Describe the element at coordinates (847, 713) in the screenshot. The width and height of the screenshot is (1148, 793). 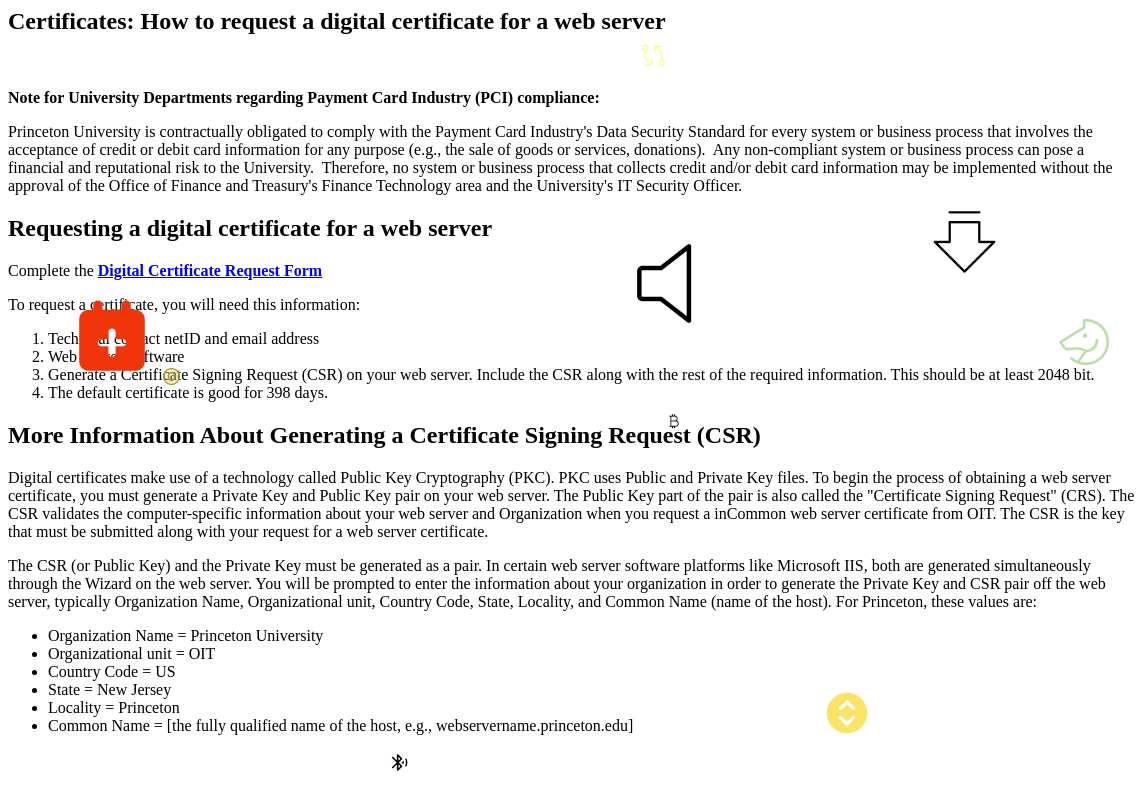
I see `expand or collapse a section` at that location.